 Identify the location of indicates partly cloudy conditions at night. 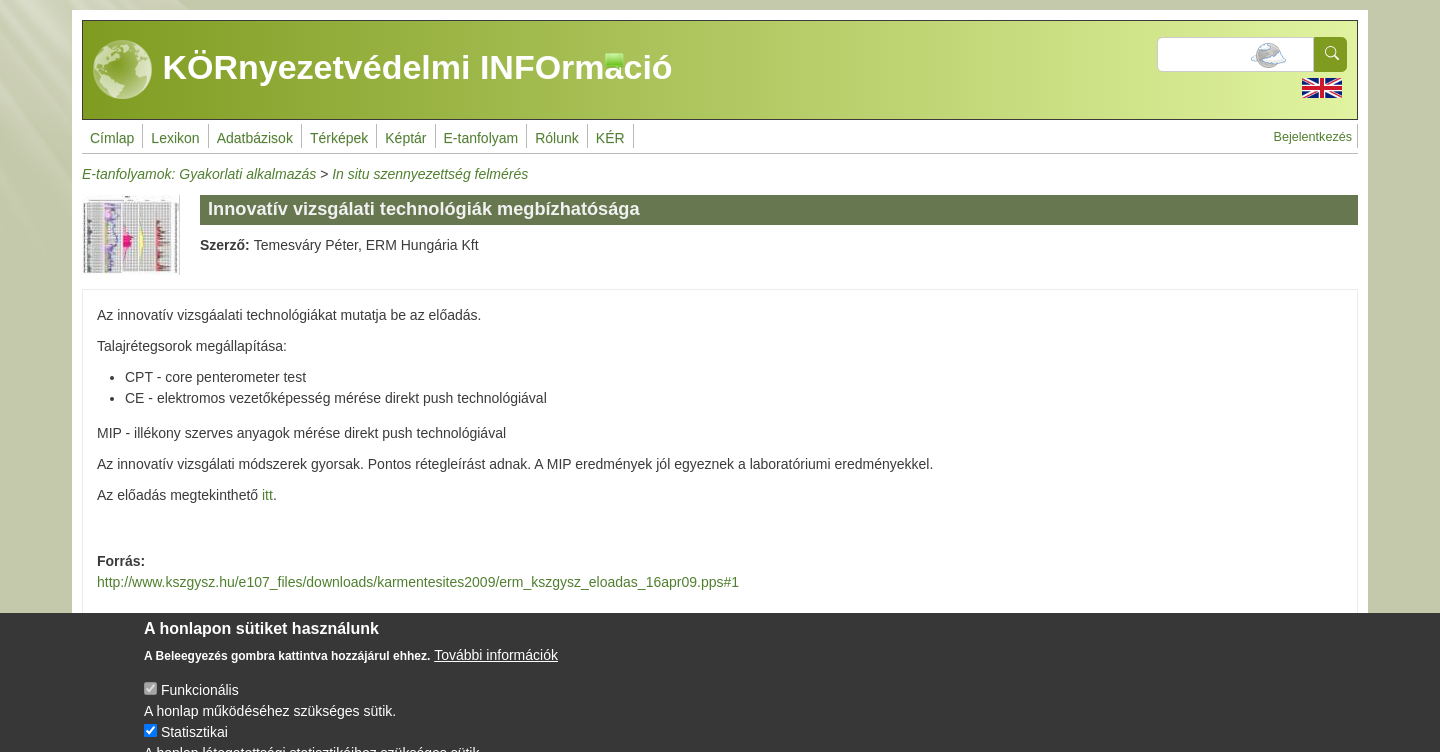
(1268, 55).